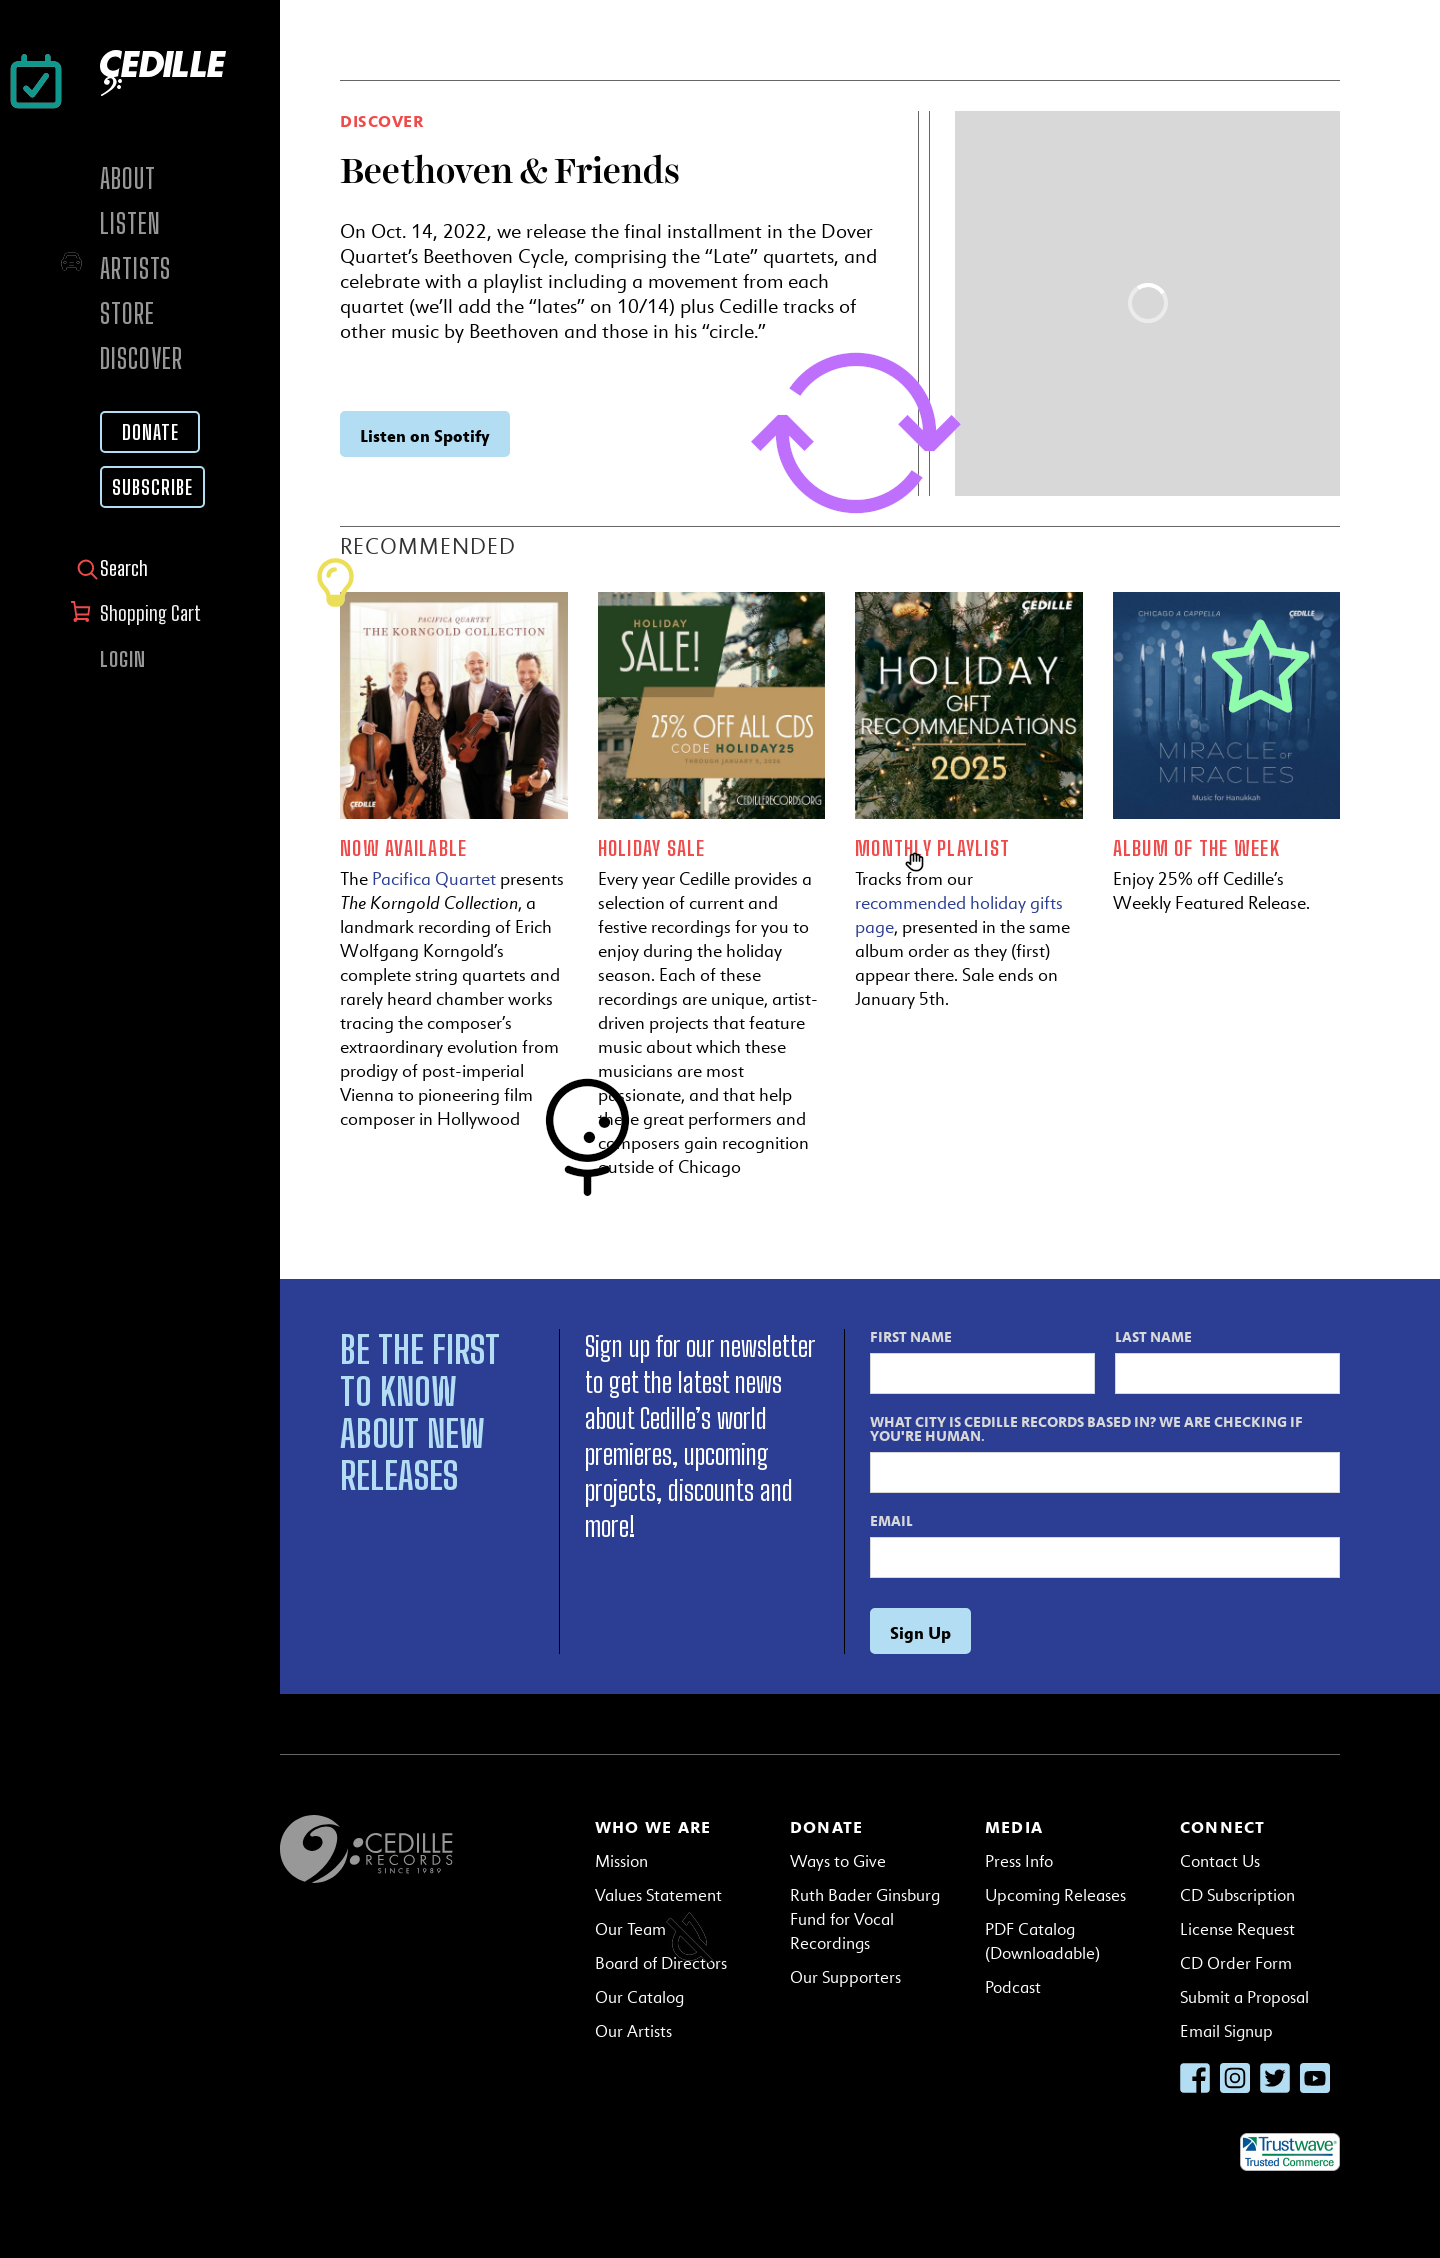  Describe the element at coordinates (1260, 670) in the screenshot. I see `add item to favorites` at that location.